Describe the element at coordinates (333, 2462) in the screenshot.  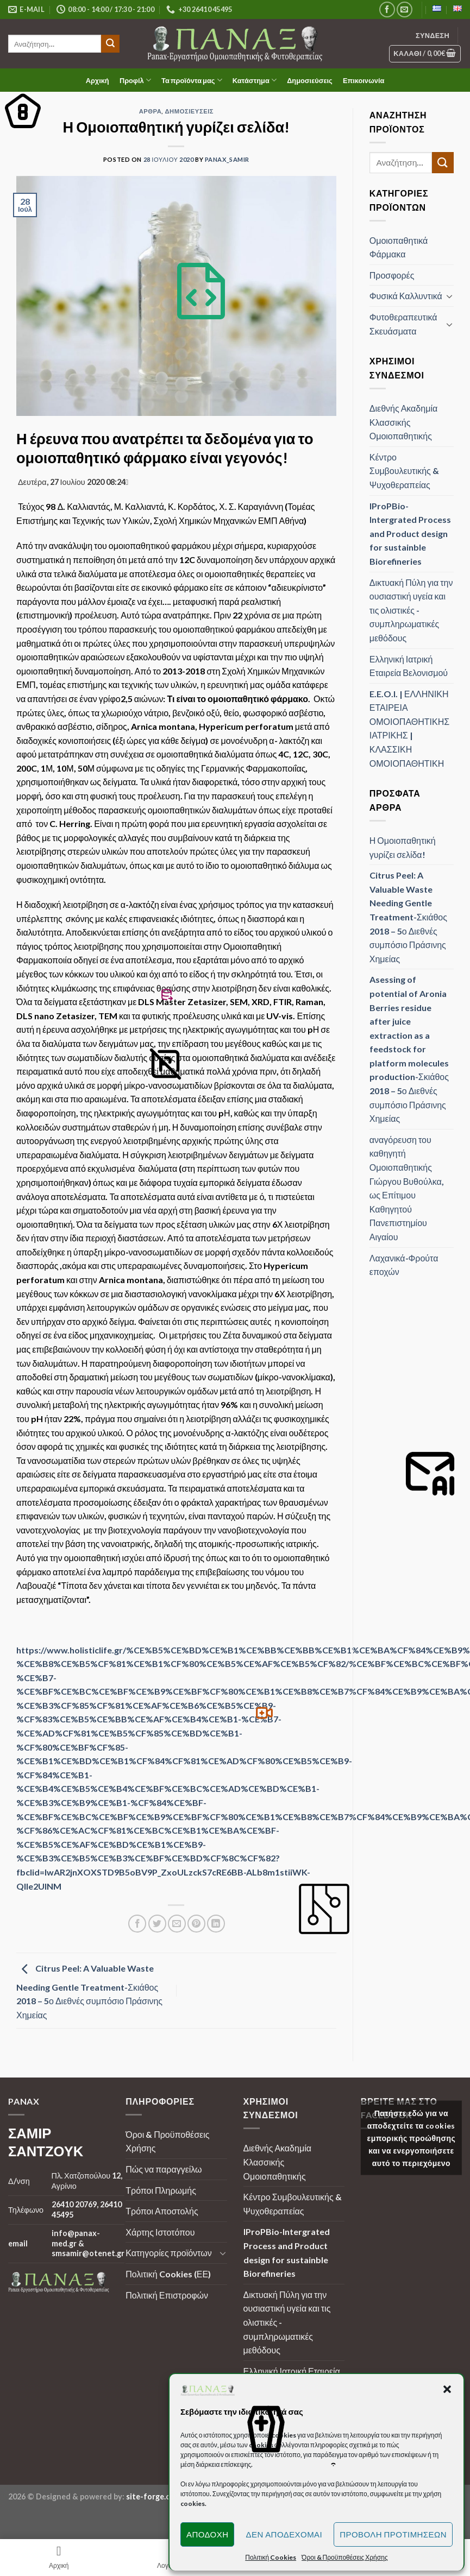
I see `indicates weak or limited wifi signal strength` at that location.